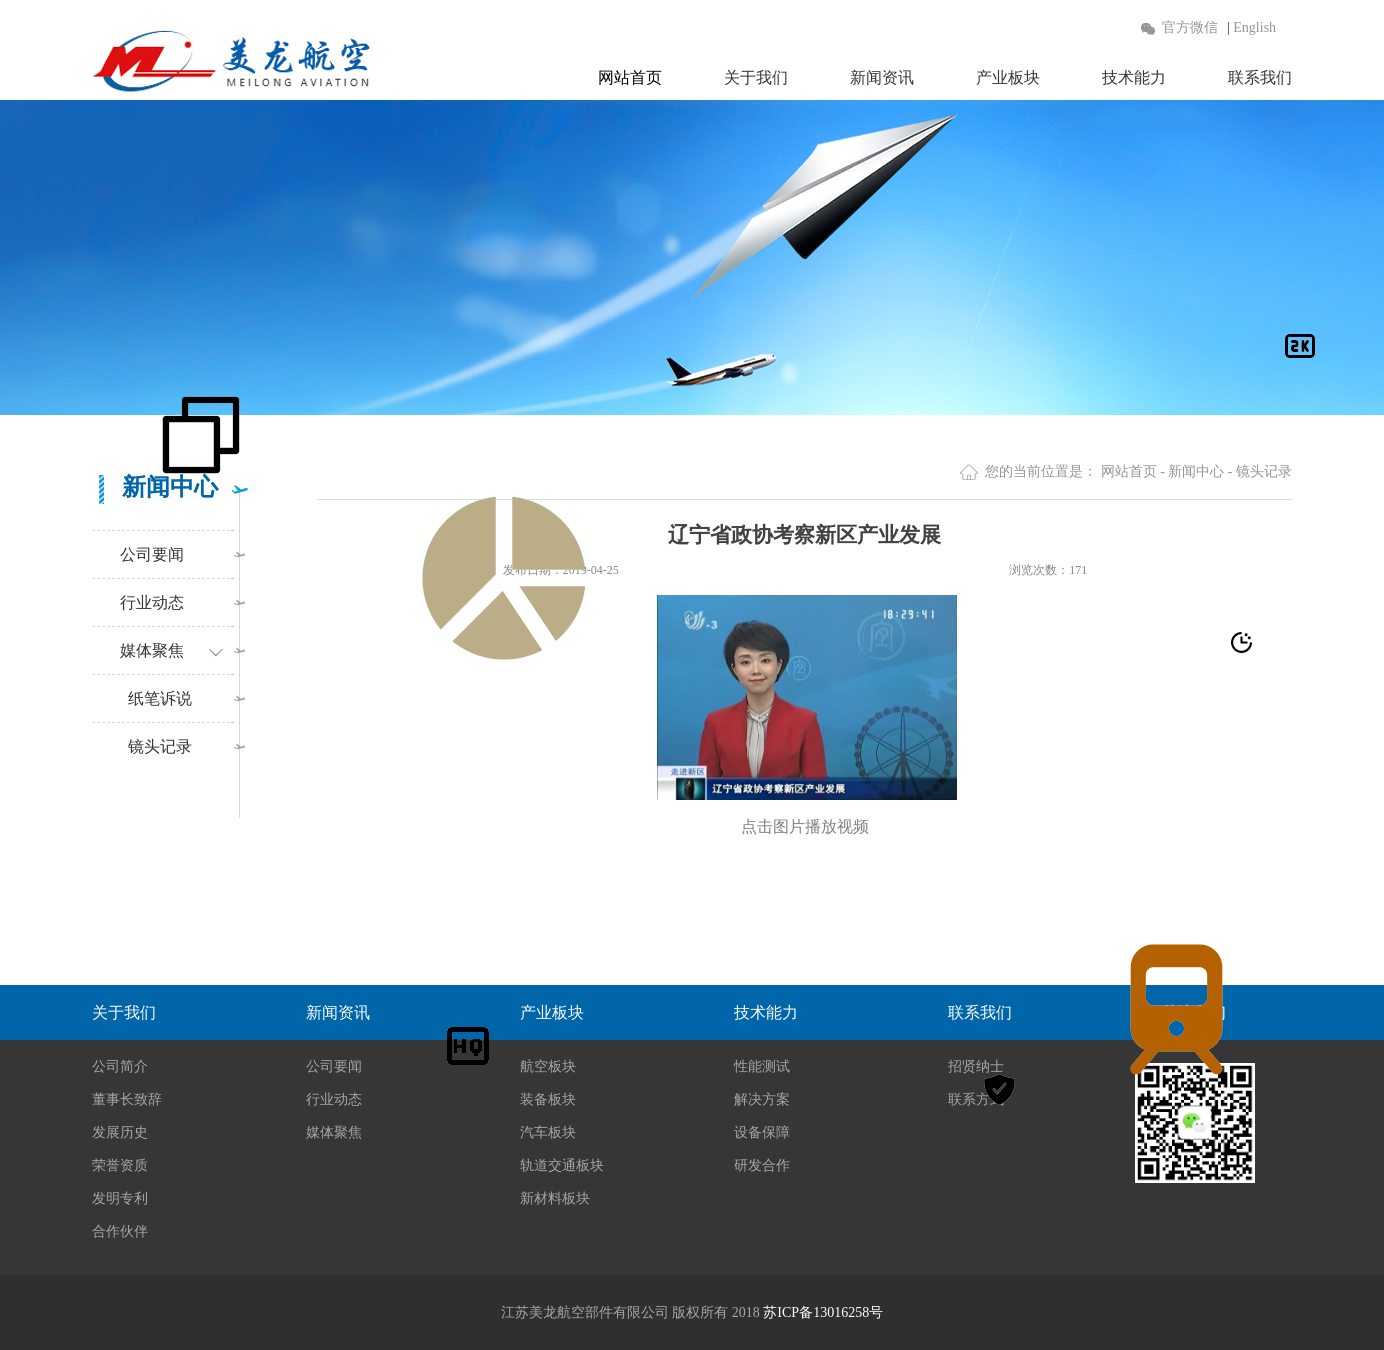 Image resolution: width=1384 pixels, height=1350 pixels. What do you see at coordinates (1300, 346) in the screenshot?
I see `indicates 2K video resolution quality` at bounding box center [1300, 346].